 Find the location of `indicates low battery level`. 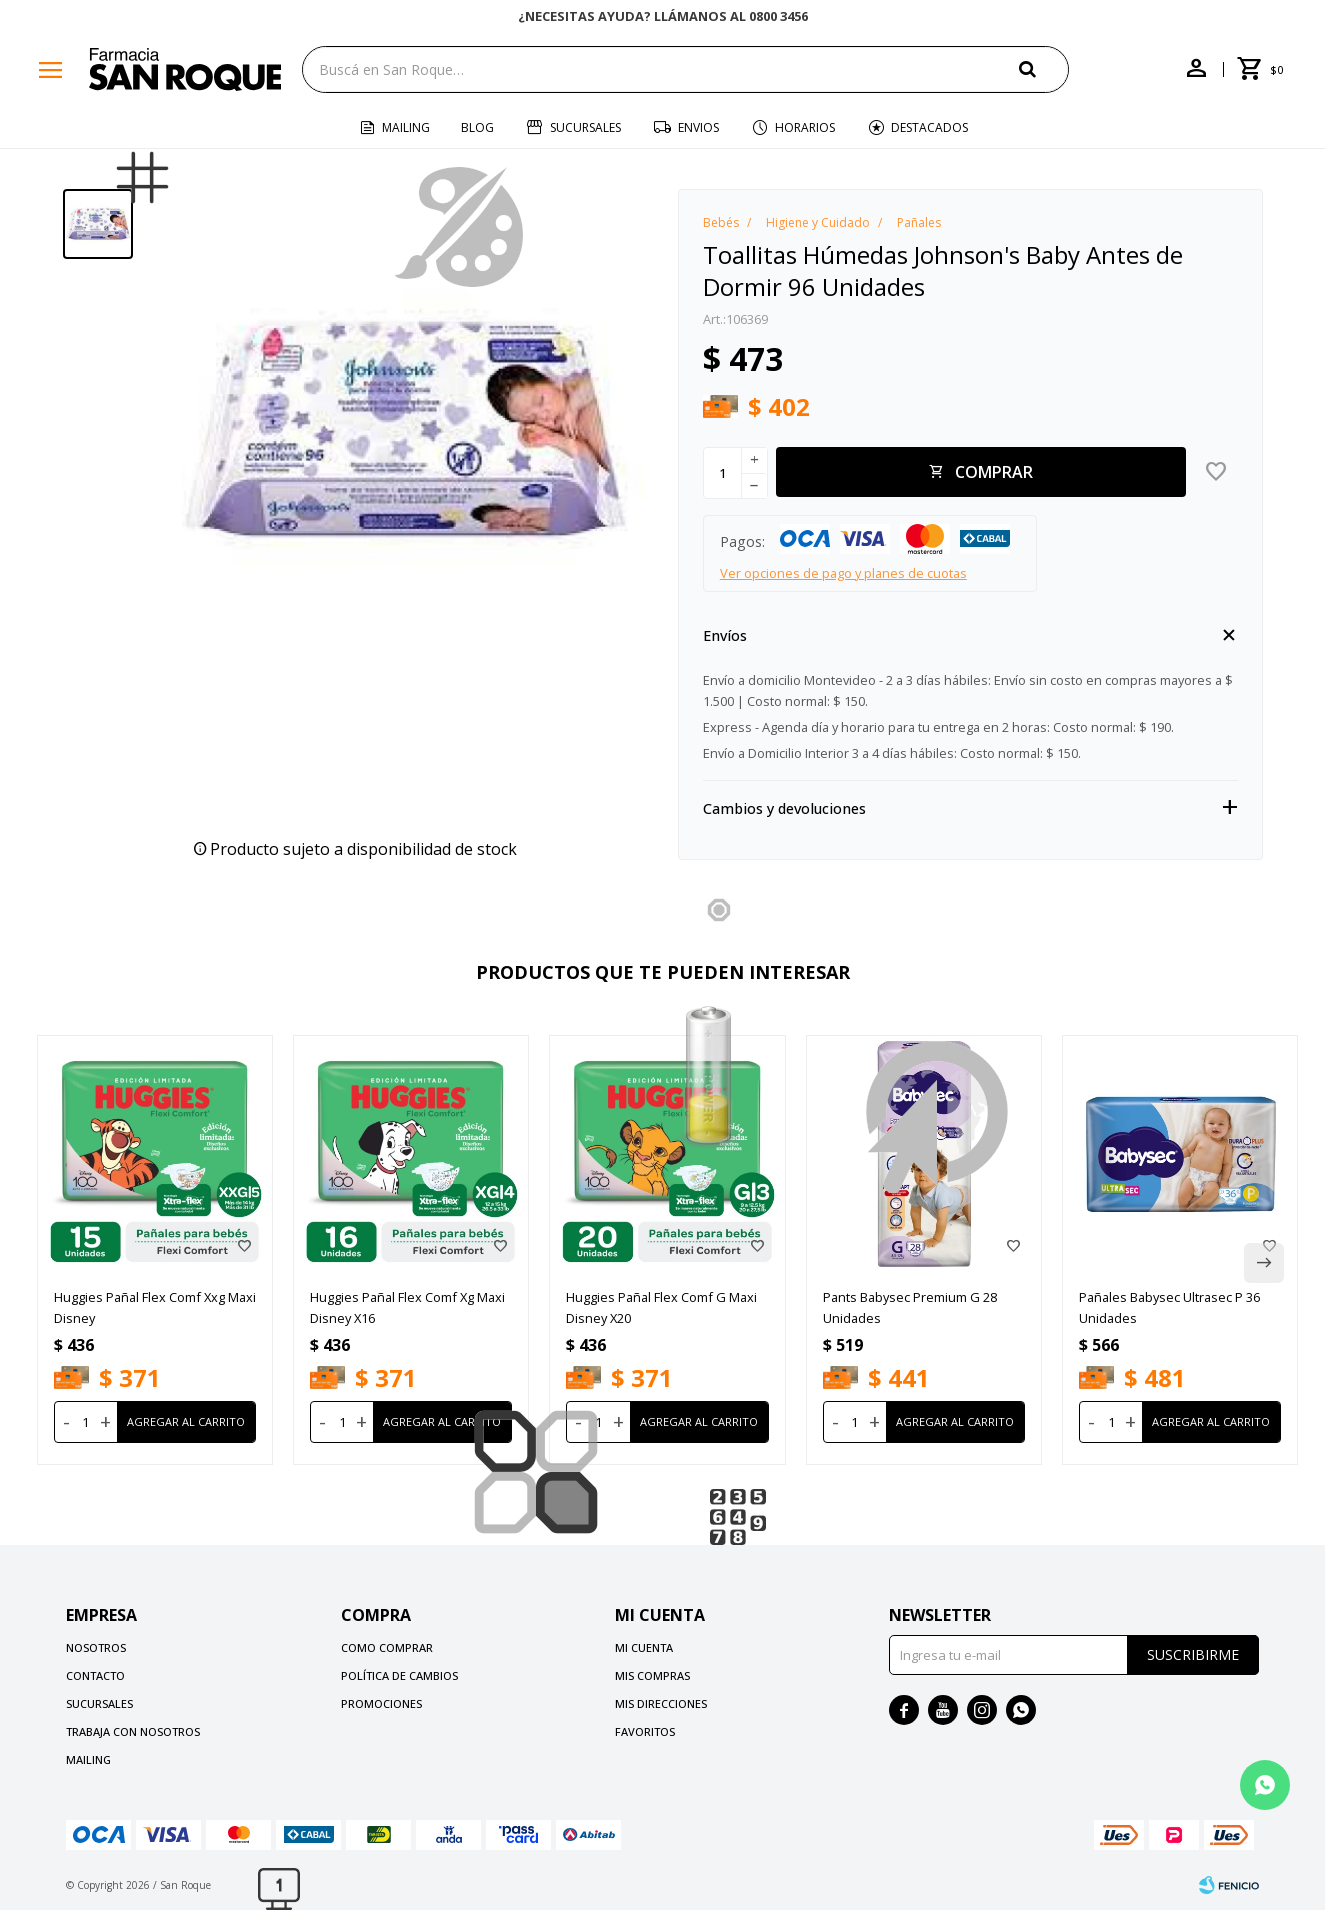

indicates low battery level is located at coordinates (708, 1078).